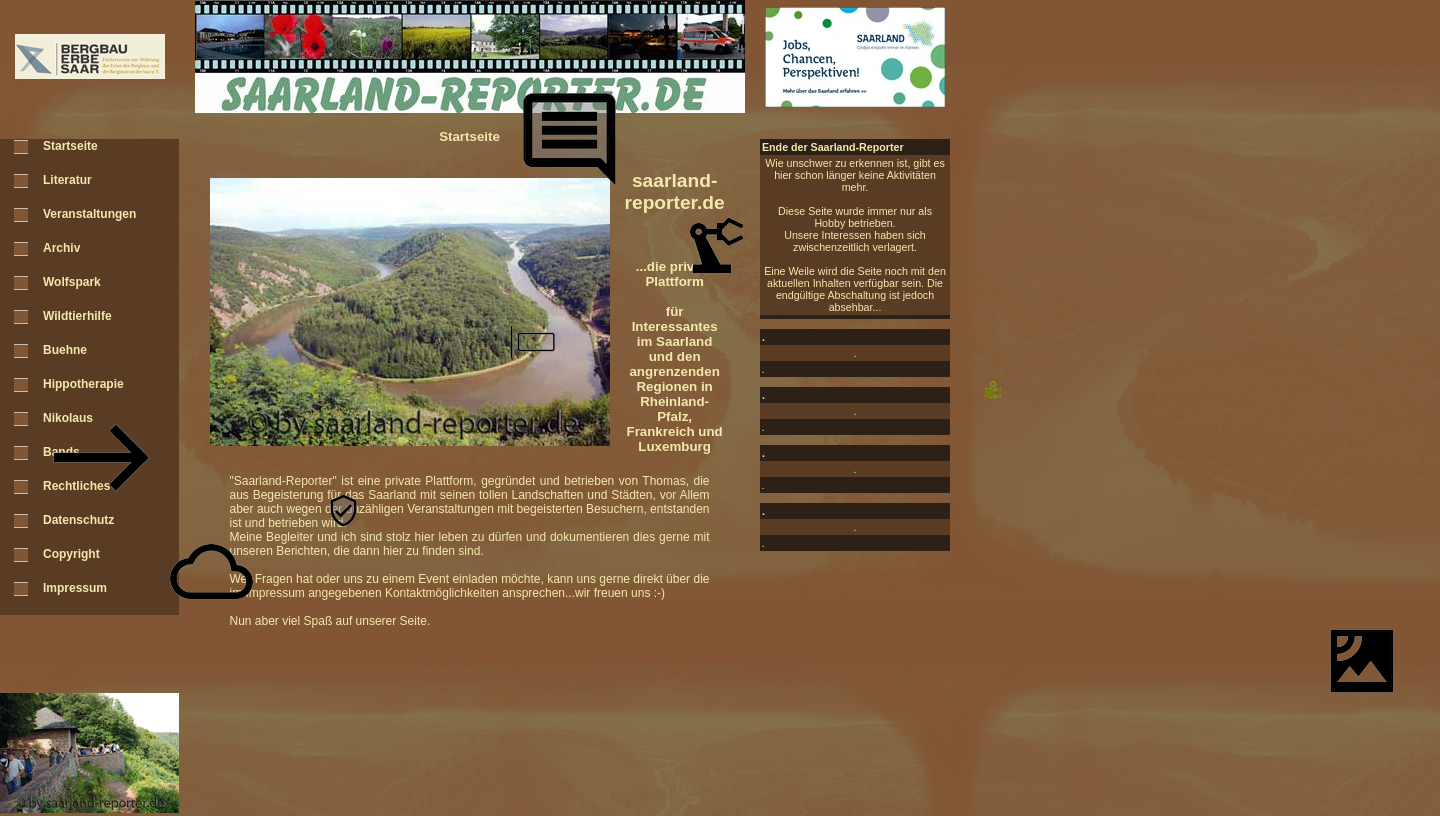  Describe the element at coordinates (343, 510) in the screenshot. I see `indicates a verified or trusted user account` at that location.